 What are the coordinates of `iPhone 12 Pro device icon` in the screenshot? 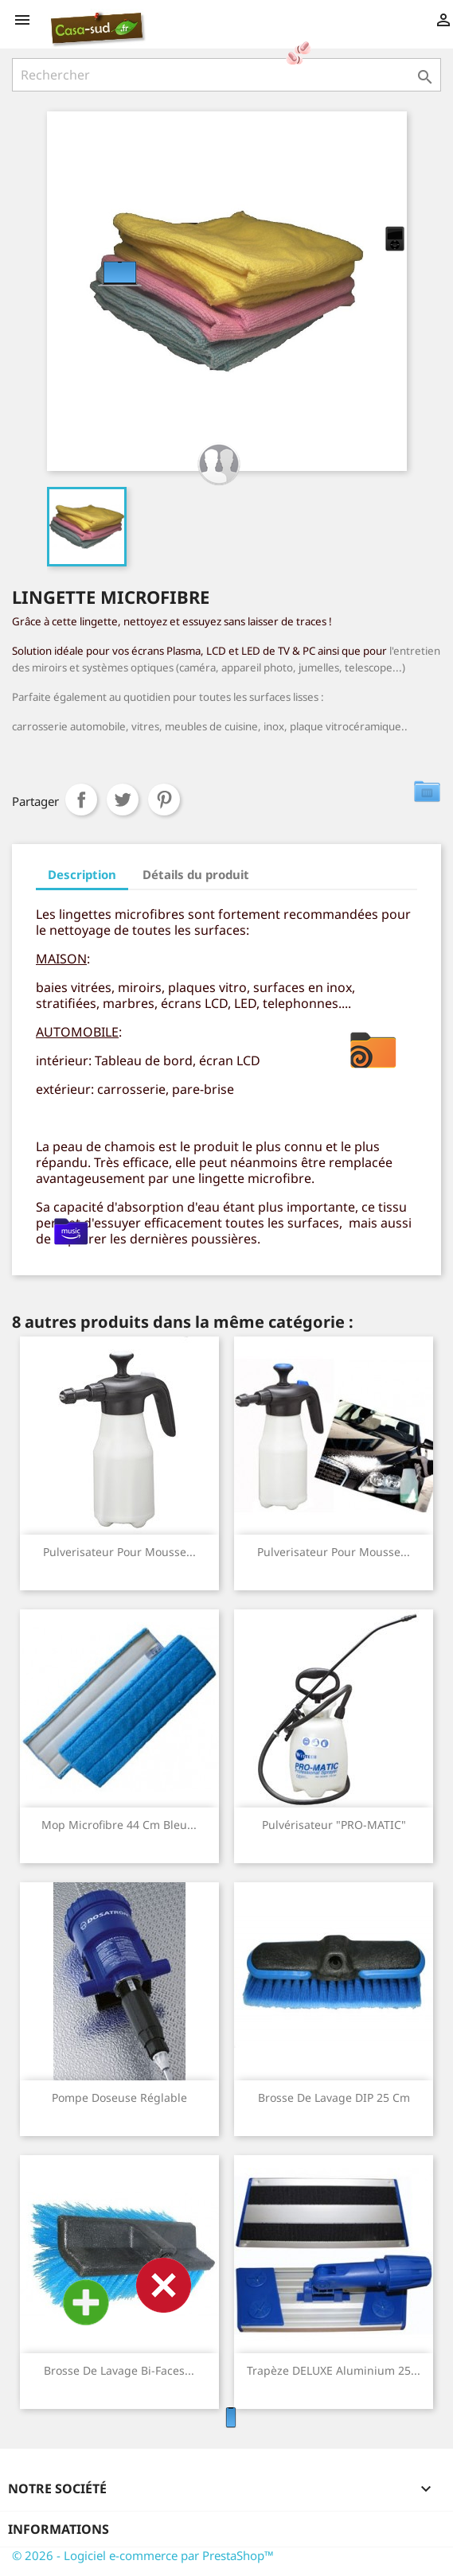 It's located at (231, 2418).